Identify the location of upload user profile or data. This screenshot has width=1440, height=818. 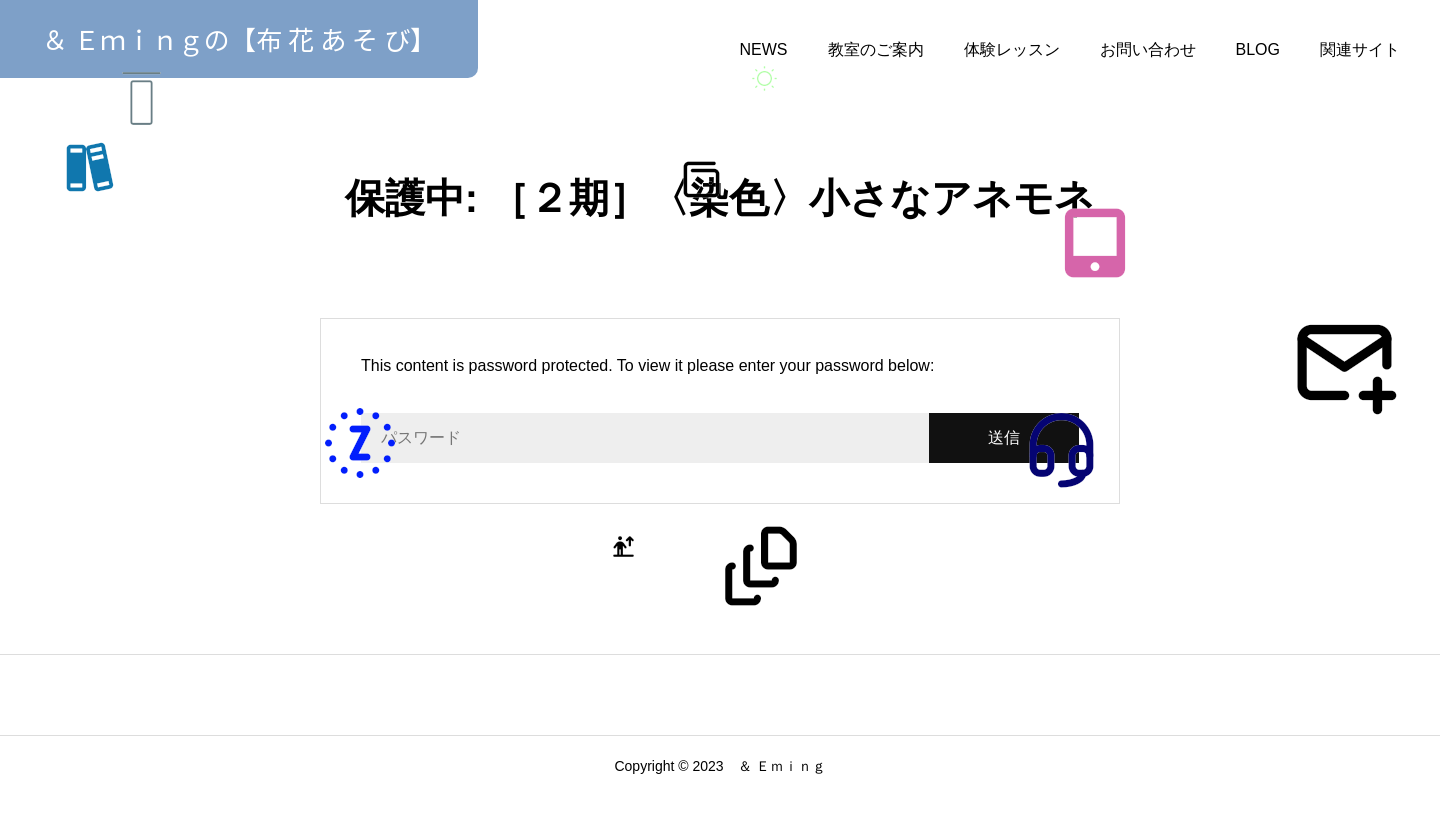
(623, 546).